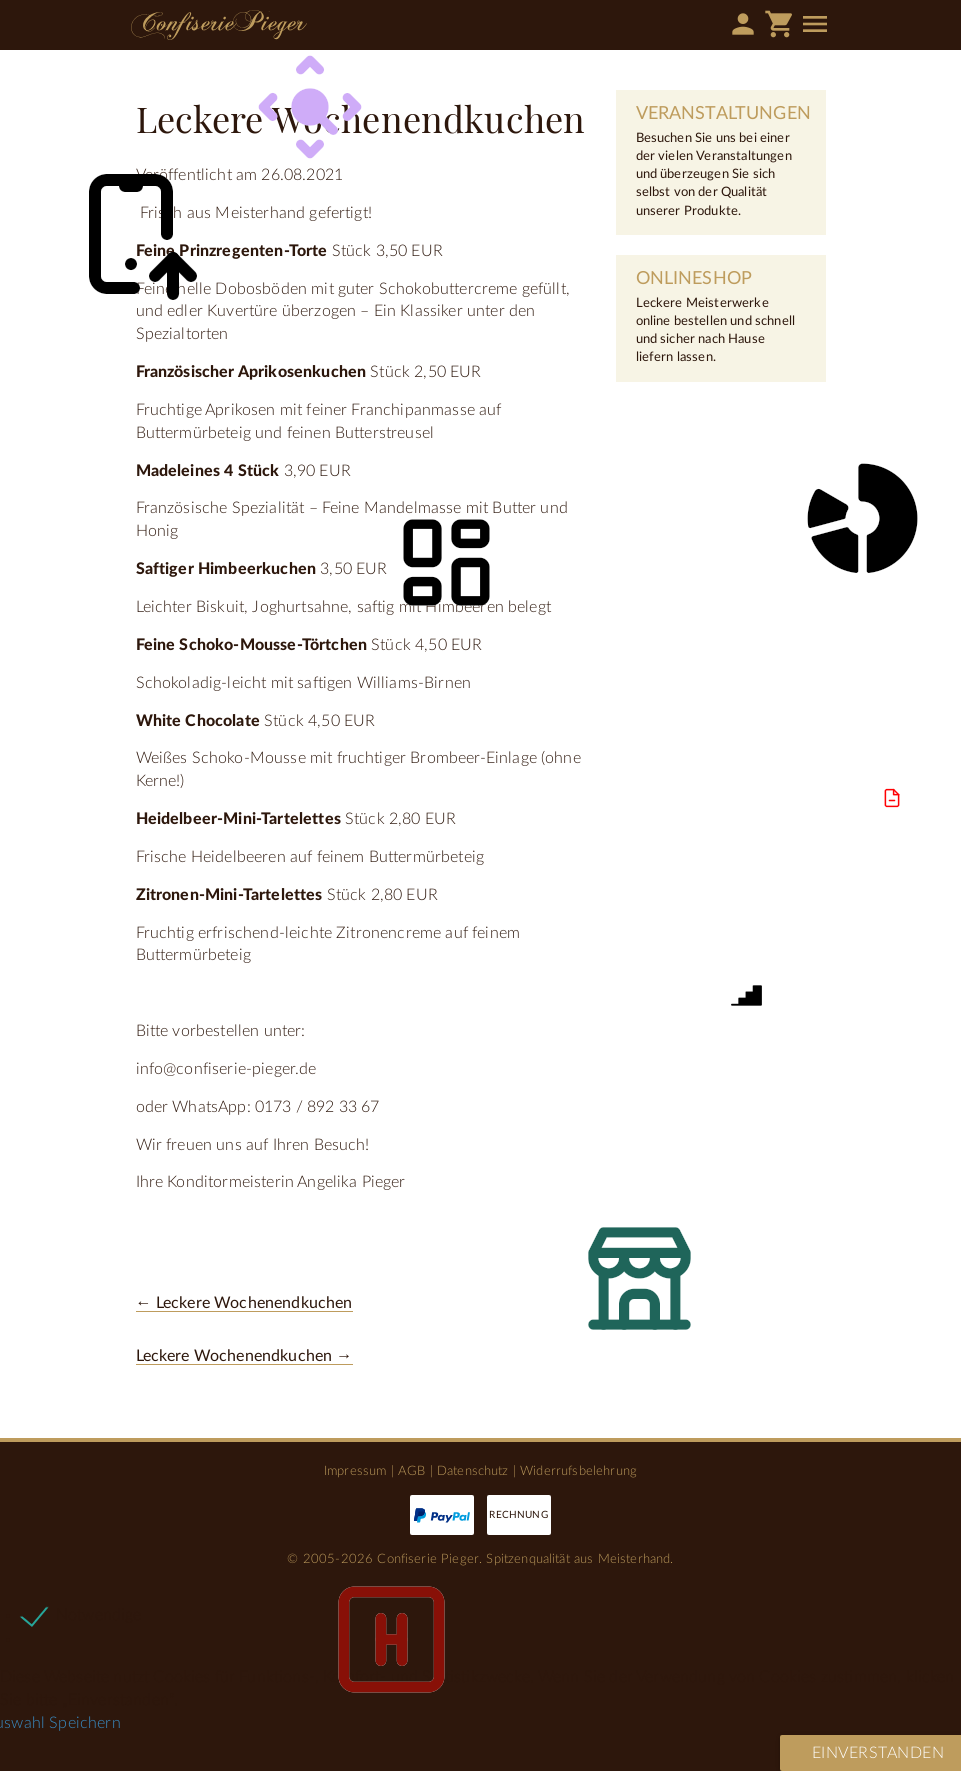 The image size is (961, 1771). What do you see at coordinates (862, 518) in the screenshot?
I see `view analytics or statistics breakdown` at bounding box center [862, 518].